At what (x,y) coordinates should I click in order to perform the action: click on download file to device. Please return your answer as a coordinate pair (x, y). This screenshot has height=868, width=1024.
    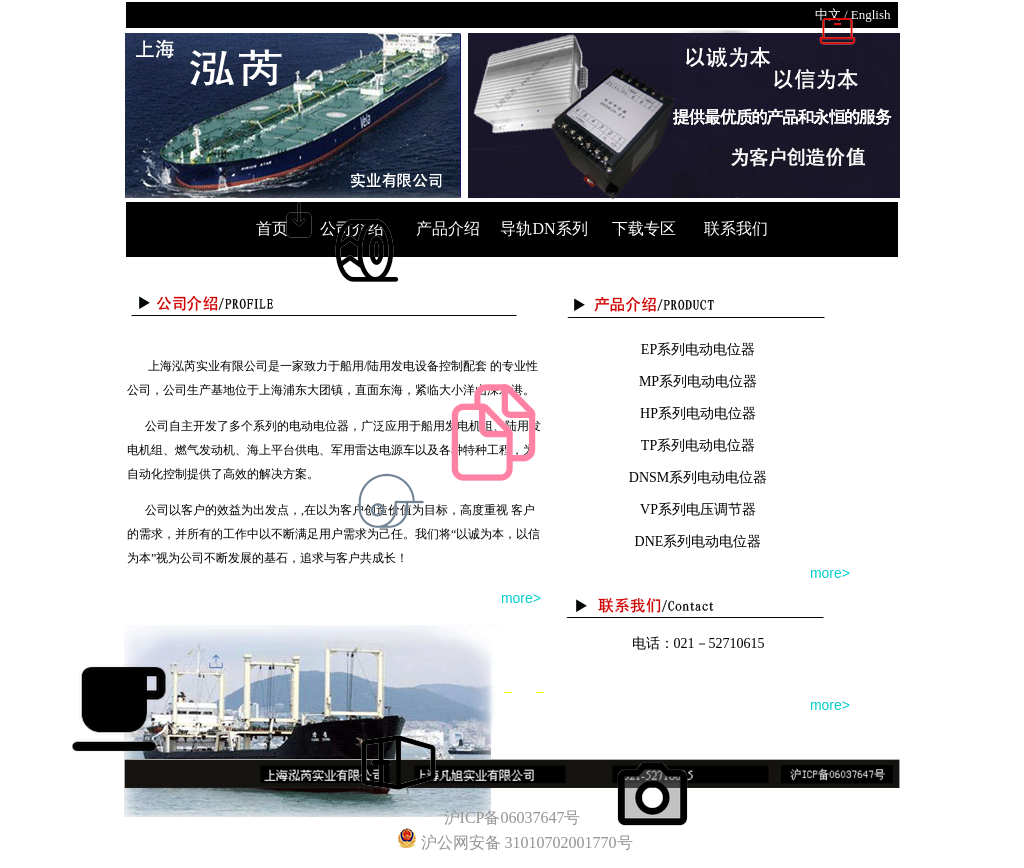
    Looking at the image, I should click on (299, 220).